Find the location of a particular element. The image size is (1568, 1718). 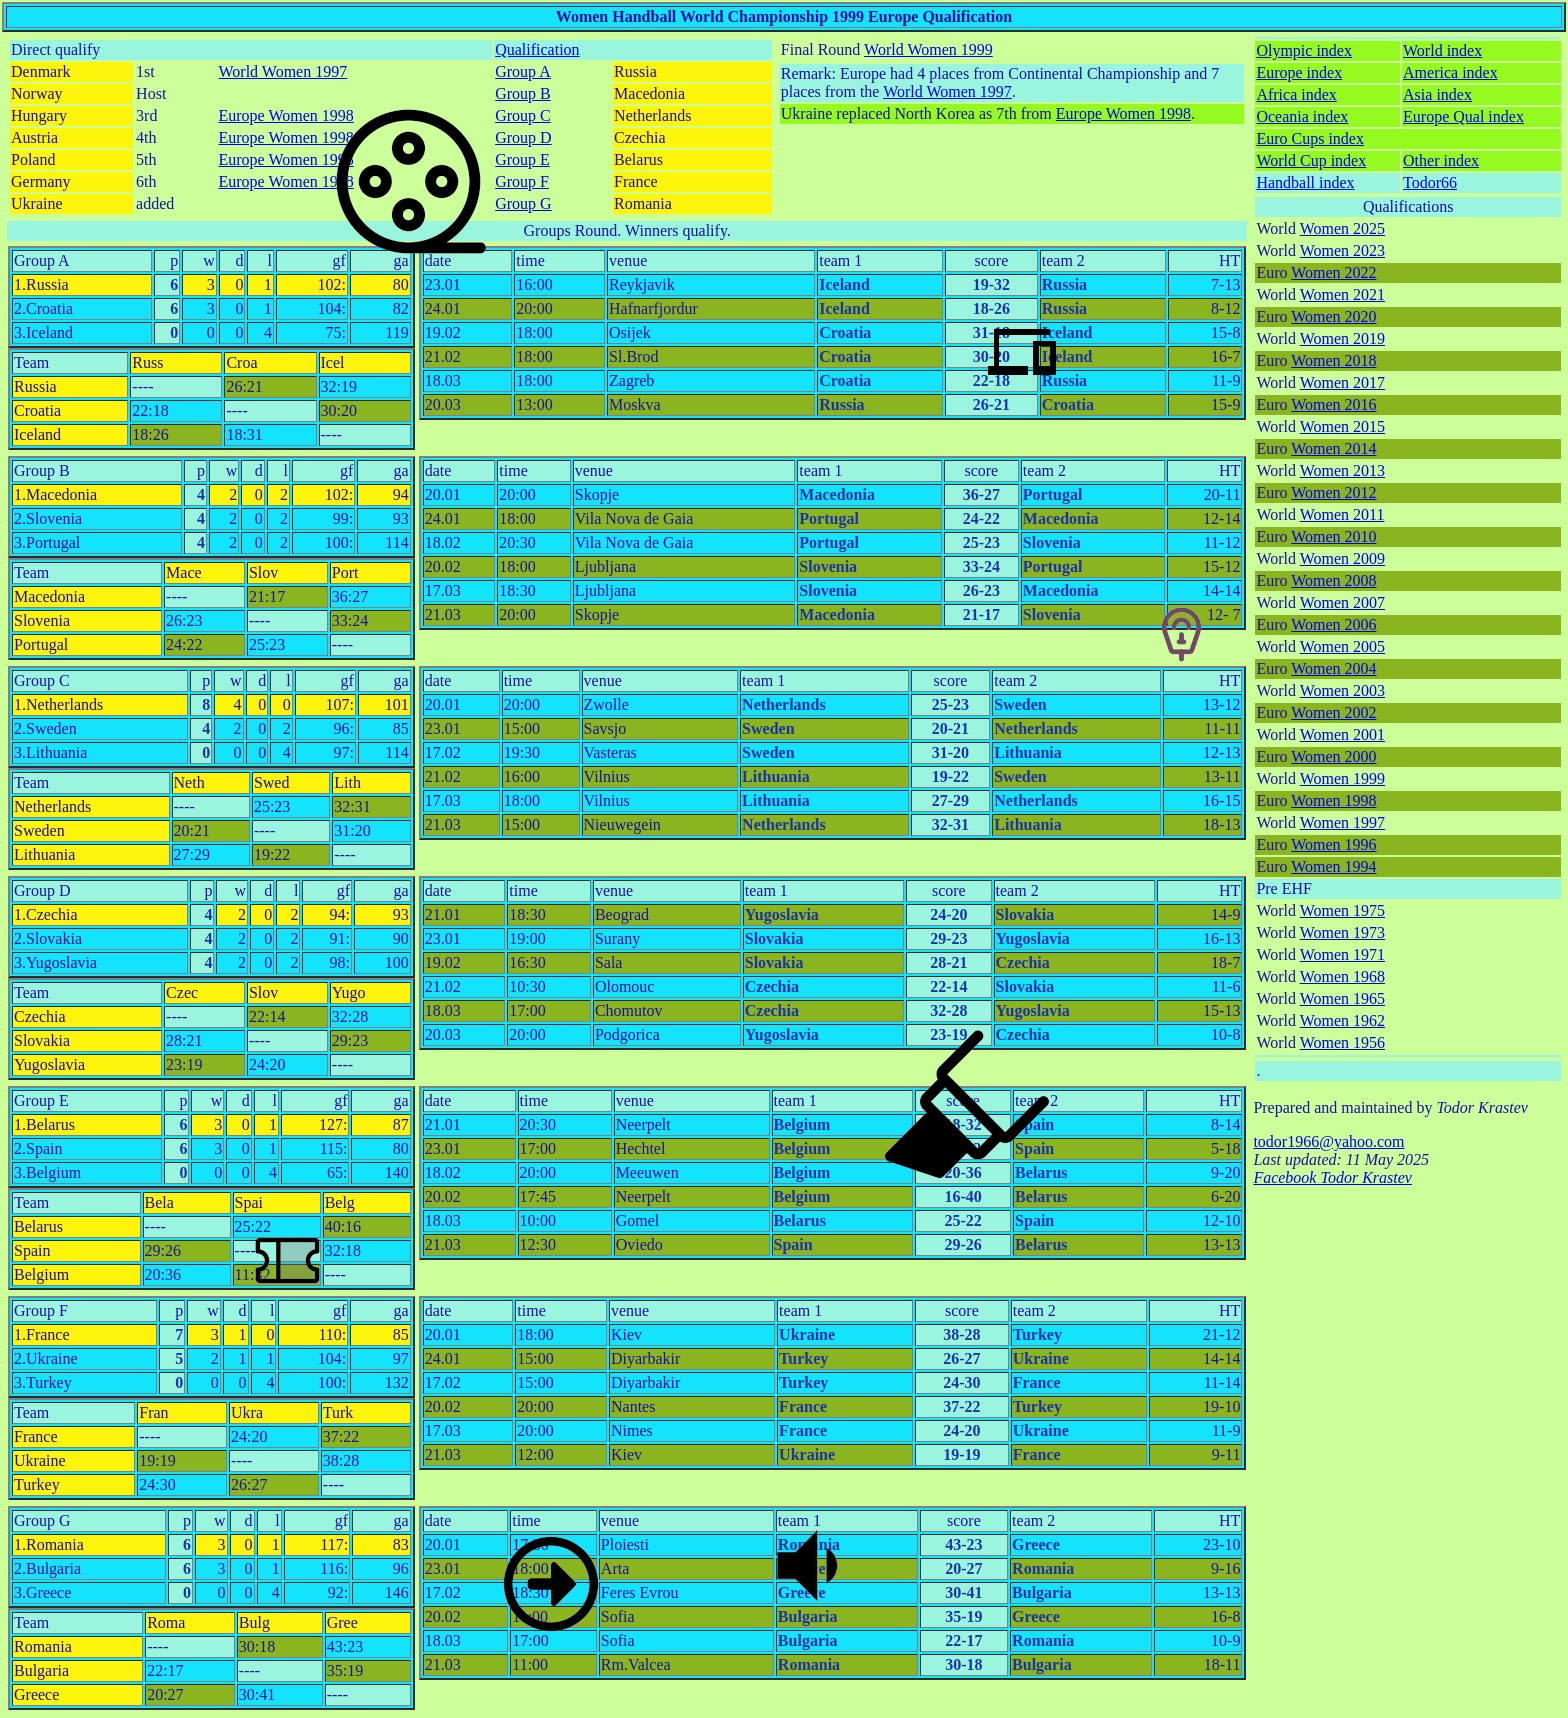

find nearby parking meters is located at coordinates (1181, 634).